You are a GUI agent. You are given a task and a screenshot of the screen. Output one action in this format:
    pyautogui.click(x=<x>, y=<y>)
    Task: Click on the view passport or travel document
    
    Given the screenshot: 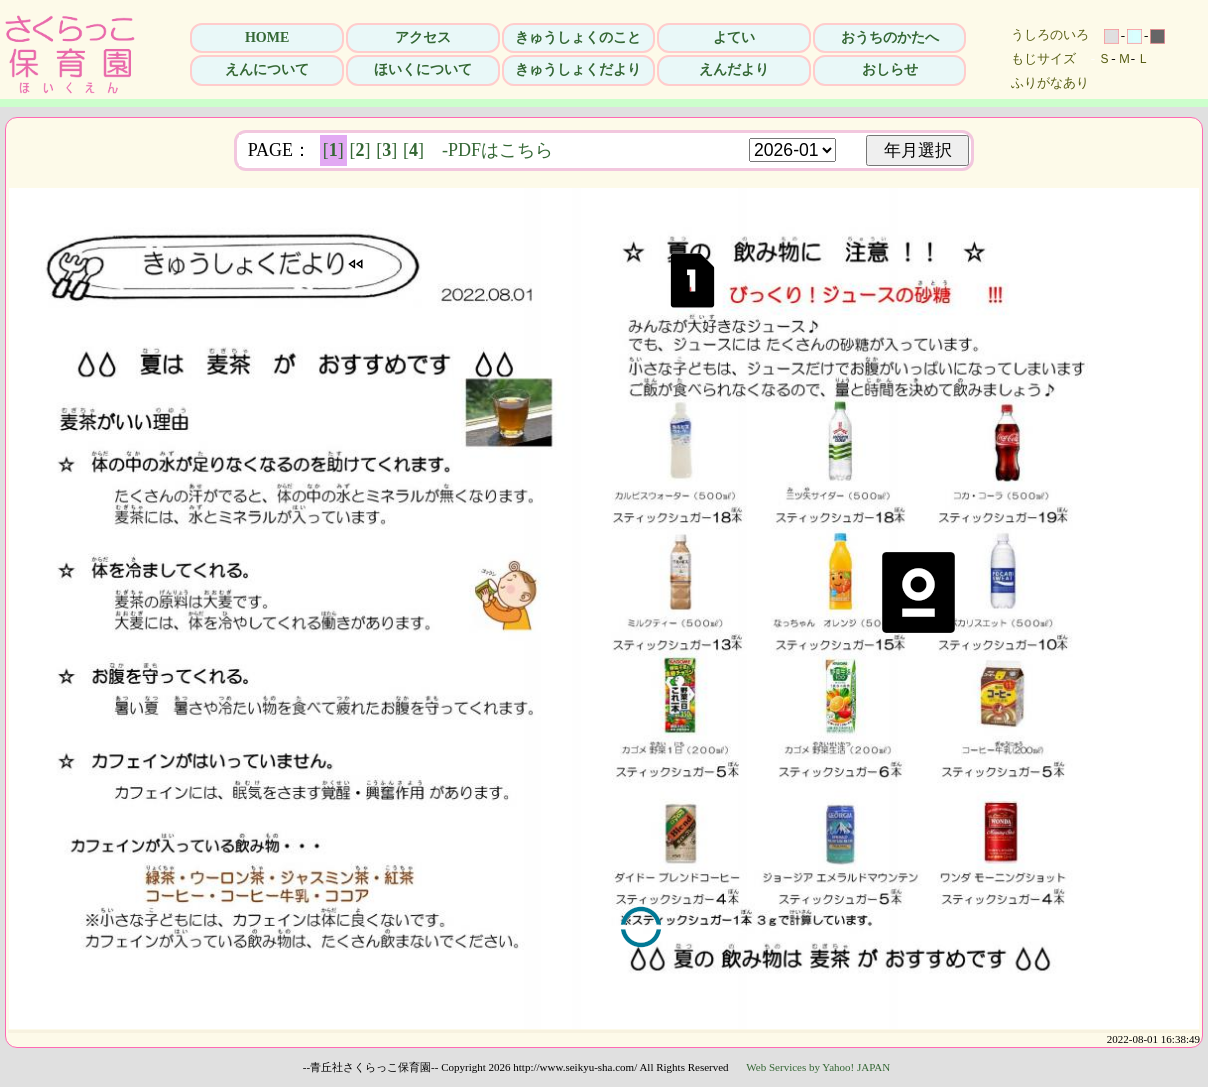 What is the action you would take?
    pyautogui.click(x=918, y=592)
    